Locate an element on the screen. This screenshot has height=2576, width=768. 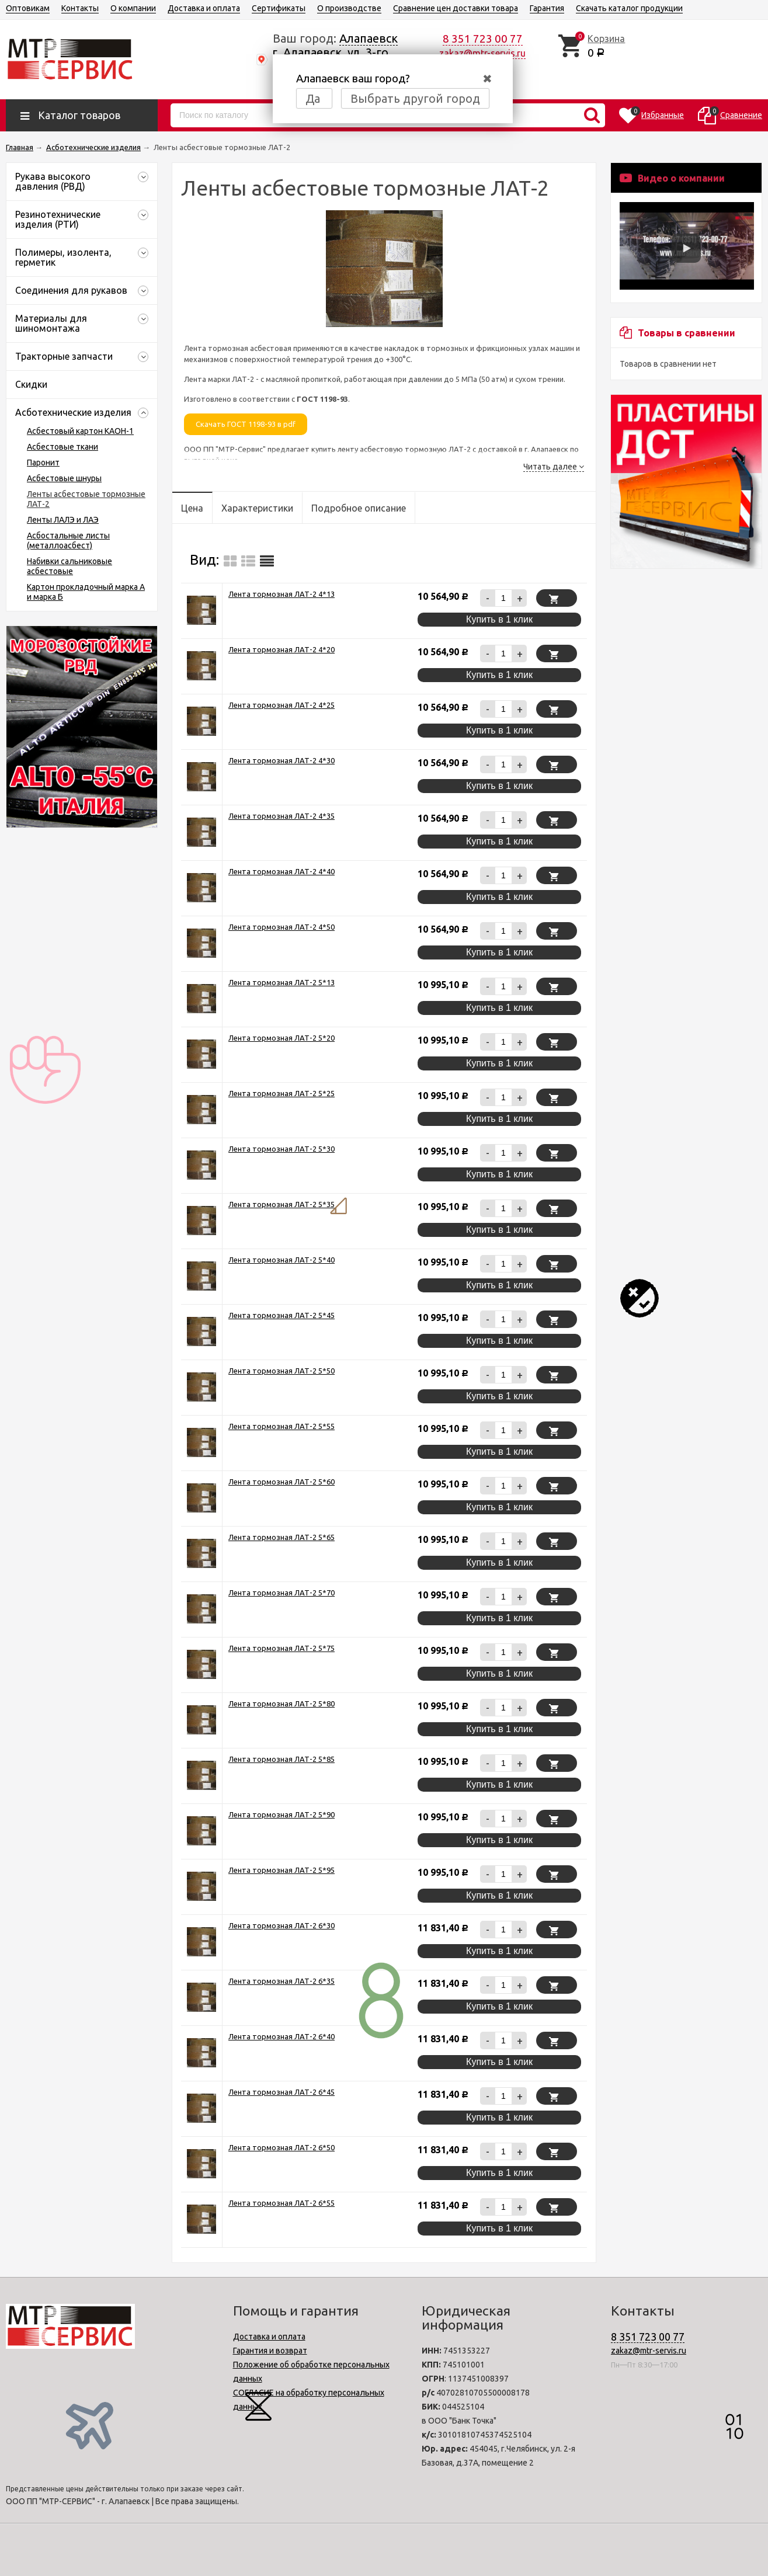
indicates solidarity or support action is located at coordinates (45, 1068).